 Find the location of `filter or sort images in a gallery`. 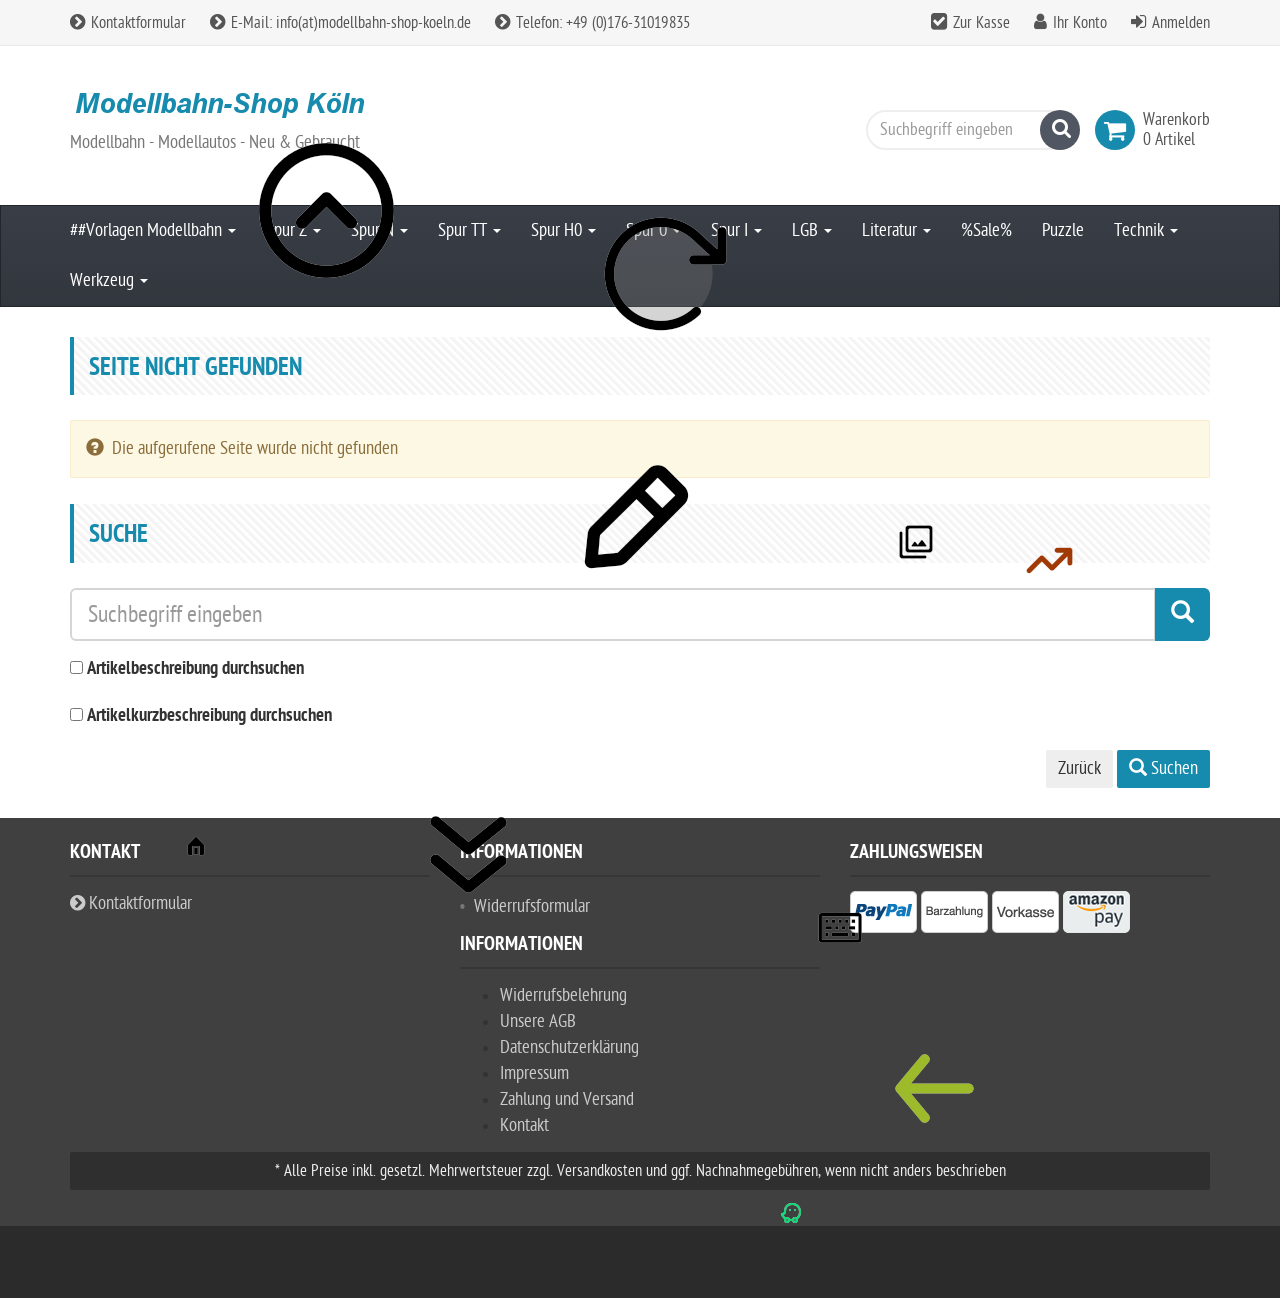

filter or sort images in a gallery is located at coordinates (916, 542).